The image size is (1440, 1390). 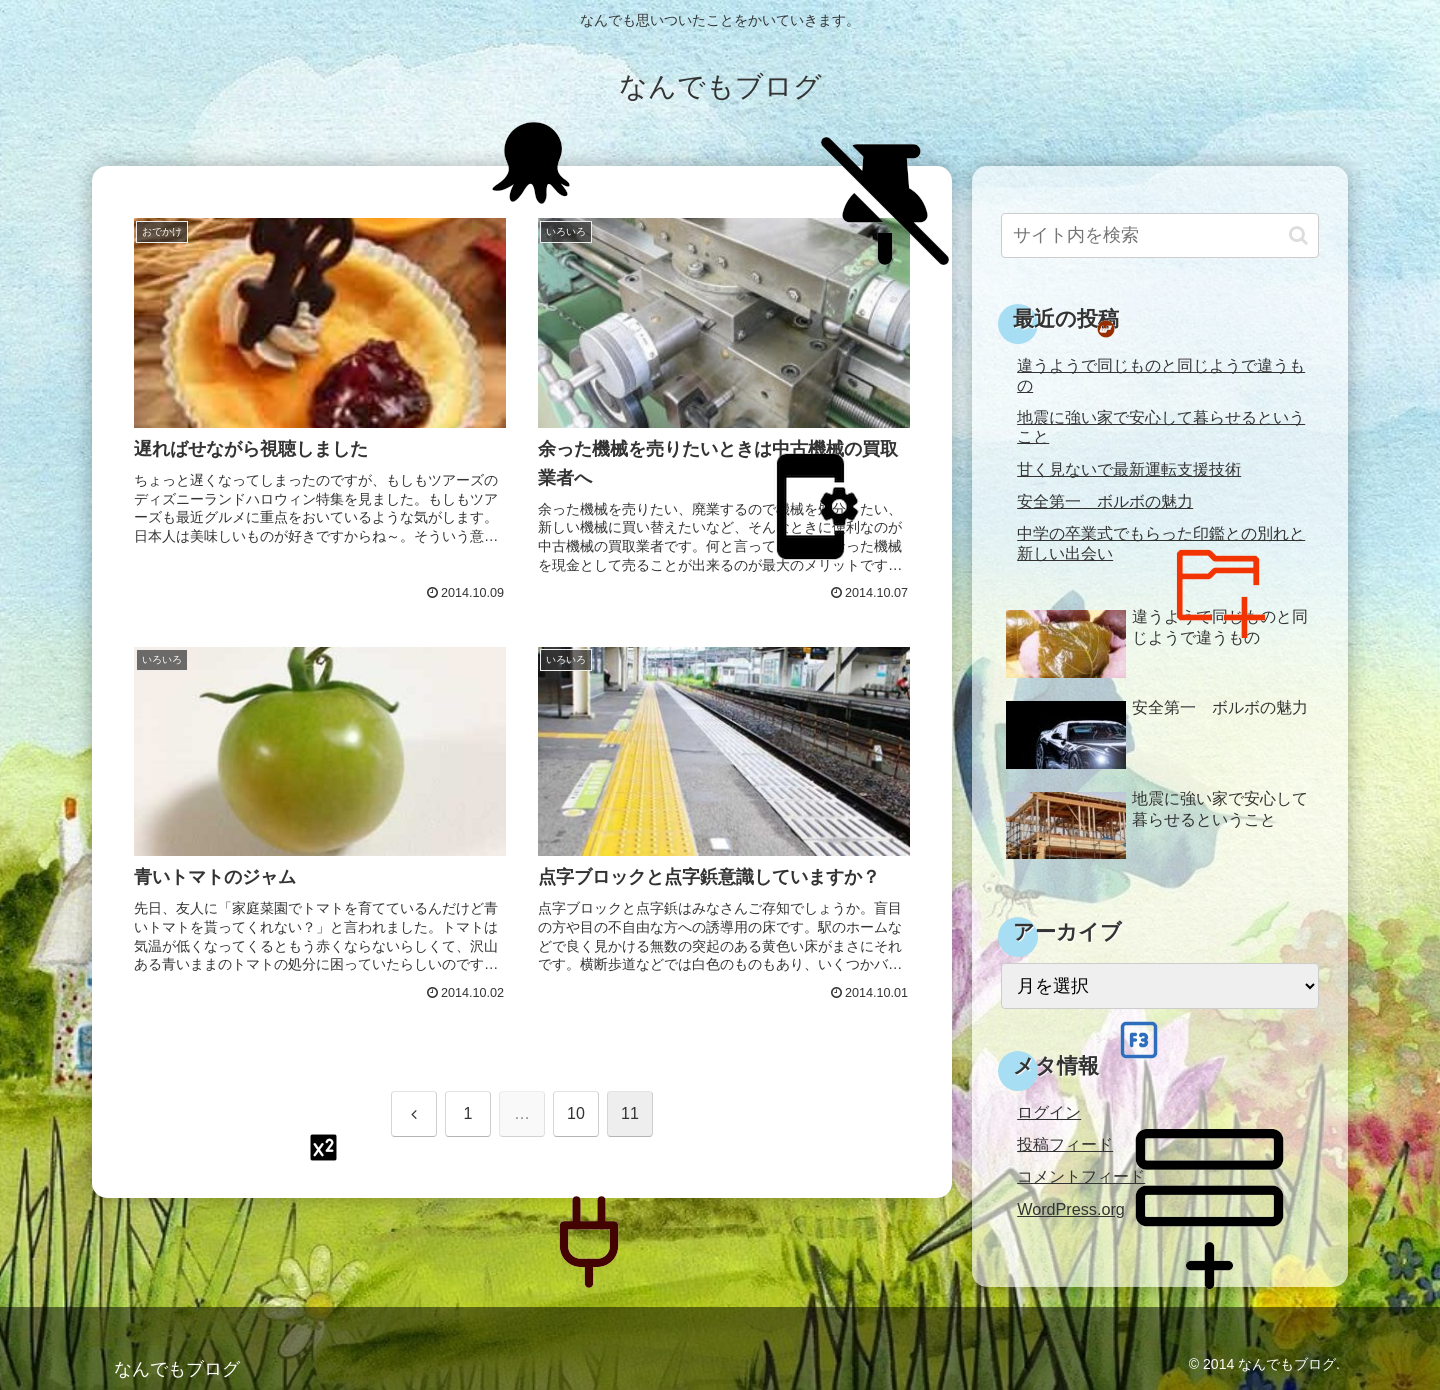 What do you see at coordinates (531, 163) in the screenshot?
I see `octopus deploy logo` at bounding box center [531, 163].